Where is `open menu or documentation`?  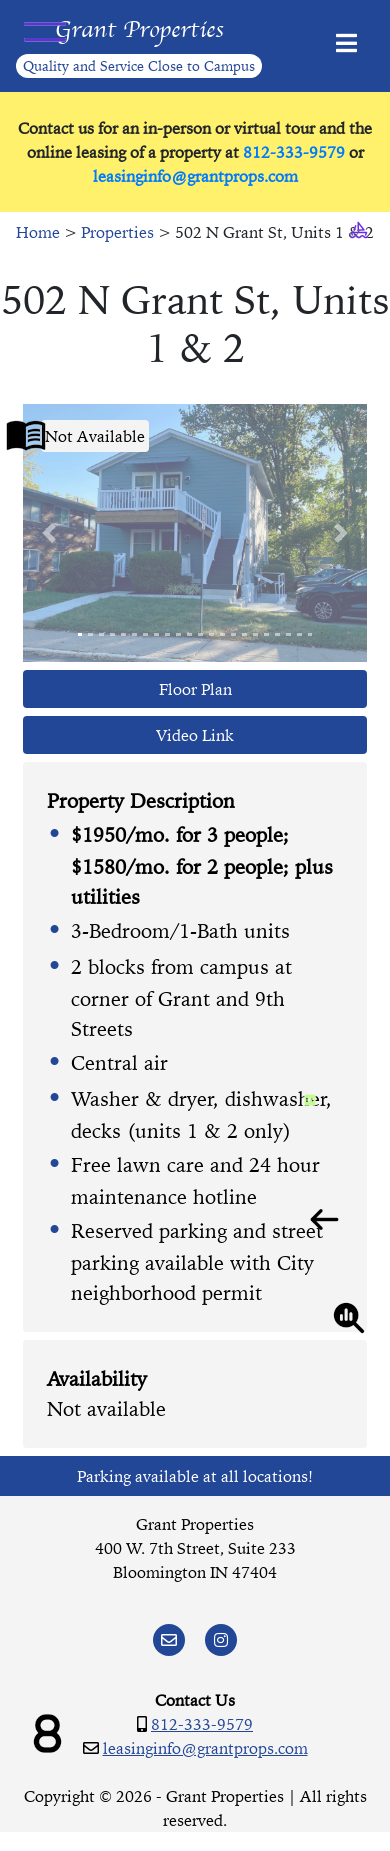
open menu or documentation is located at coordinates (26, 434).